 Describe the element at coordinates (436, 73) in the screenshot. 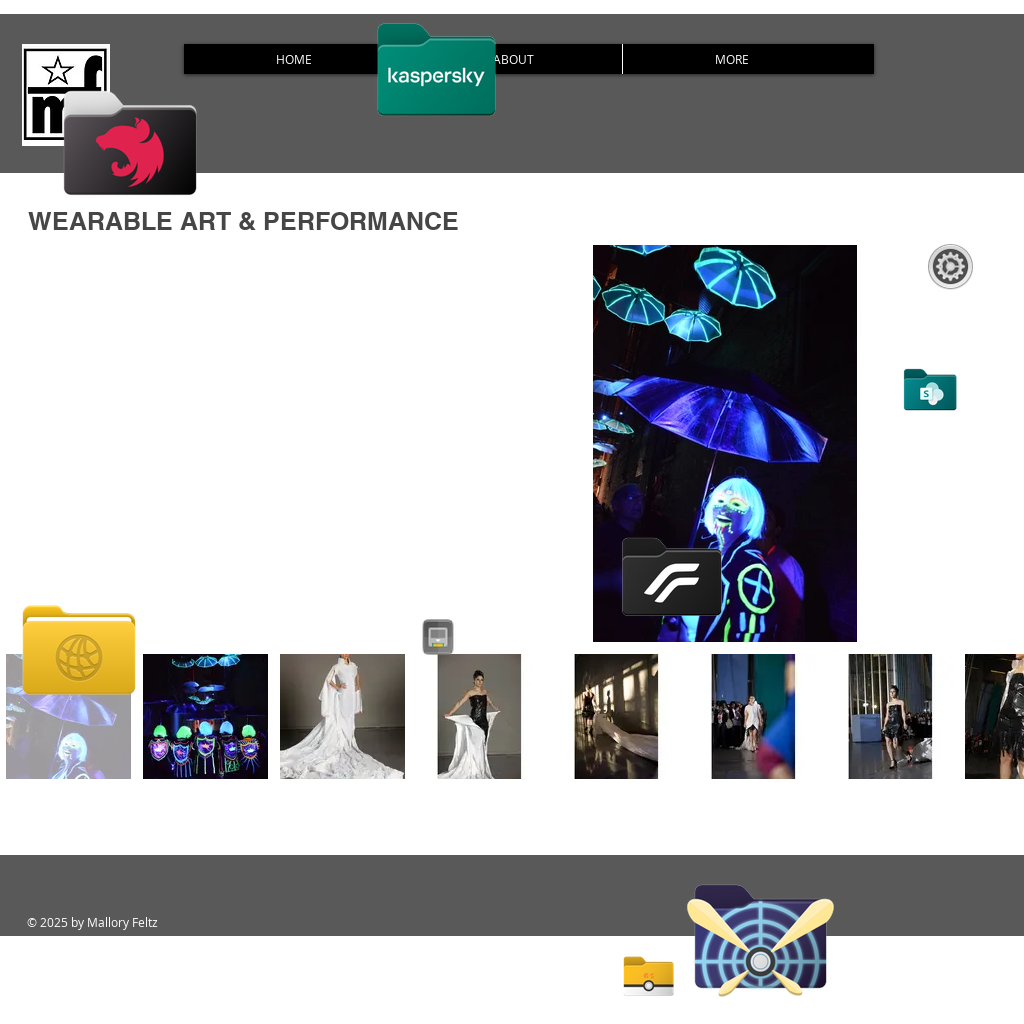

I see `folder containing kaspersky antivirus files` at that location.